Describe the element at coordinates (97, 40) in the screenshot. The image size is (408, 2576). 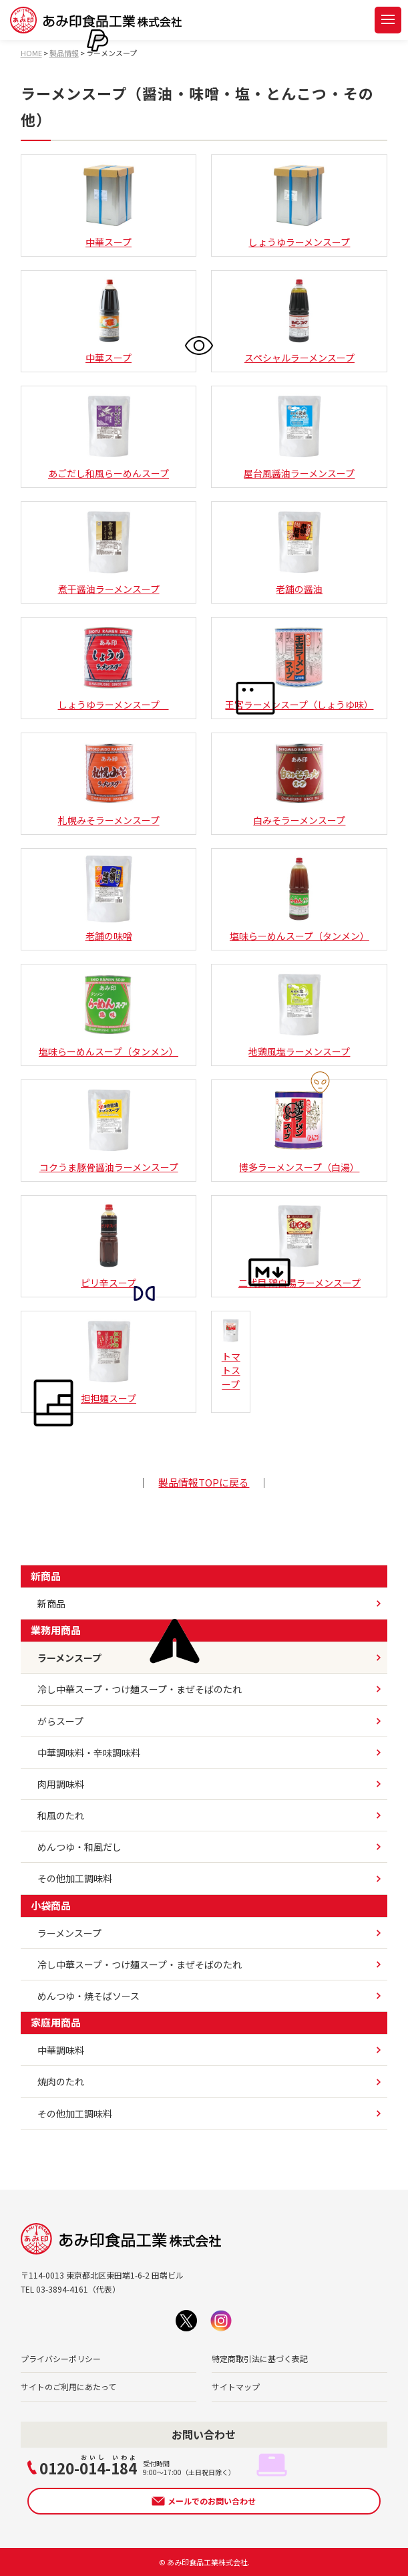
I see `pay with PayPal` at that location.